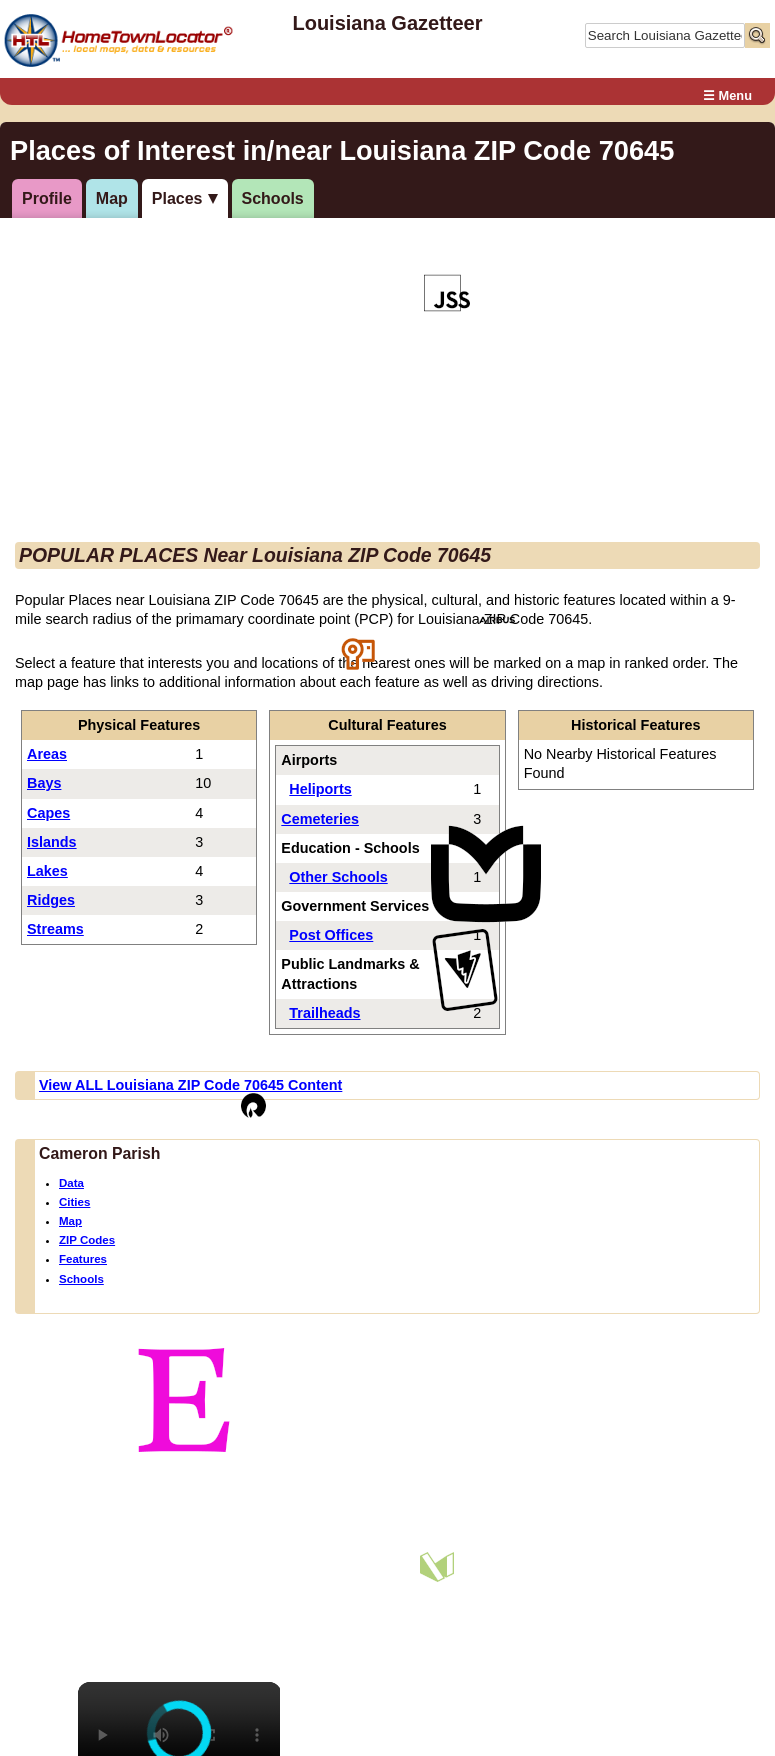 This screenshot has height=1756, width=775. I want to click on airbus company logo, so click(497, 620).